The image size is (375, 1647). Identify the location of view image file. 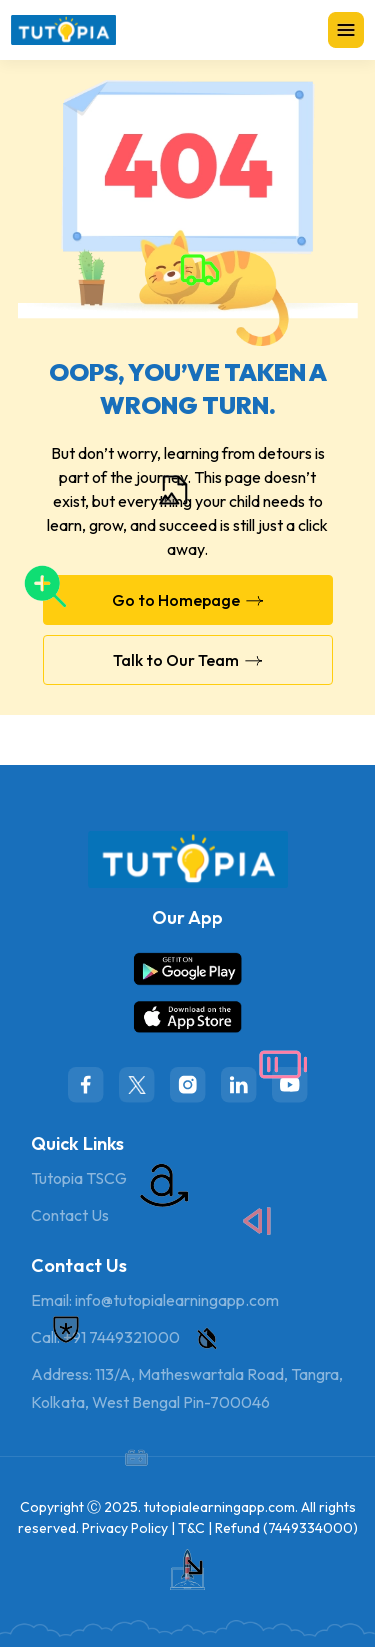
(175, 490).